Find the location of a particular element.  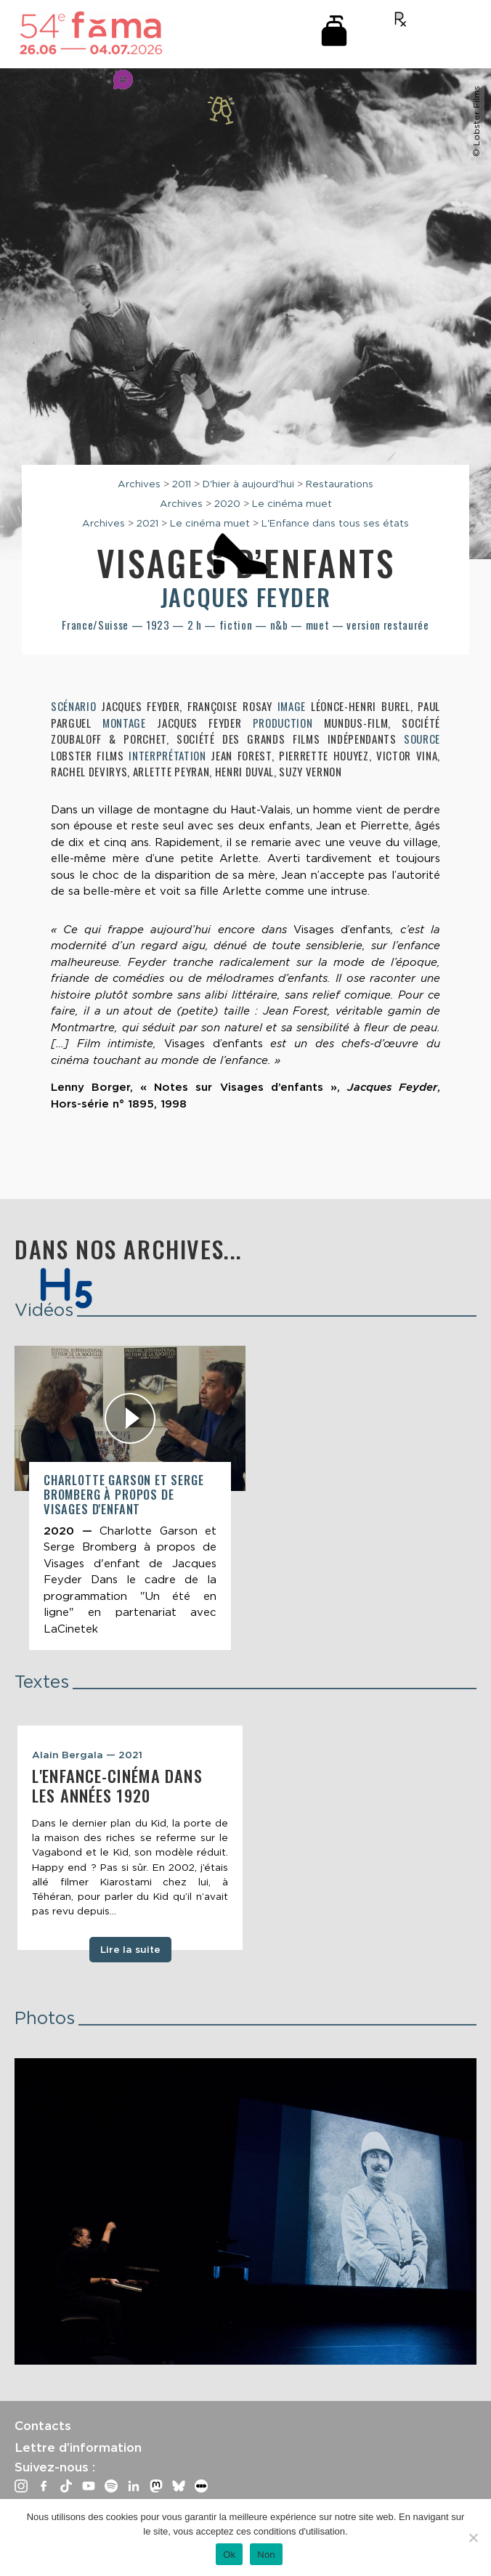

celebrate a milestone or achievement is located at coordinates (222, 110).